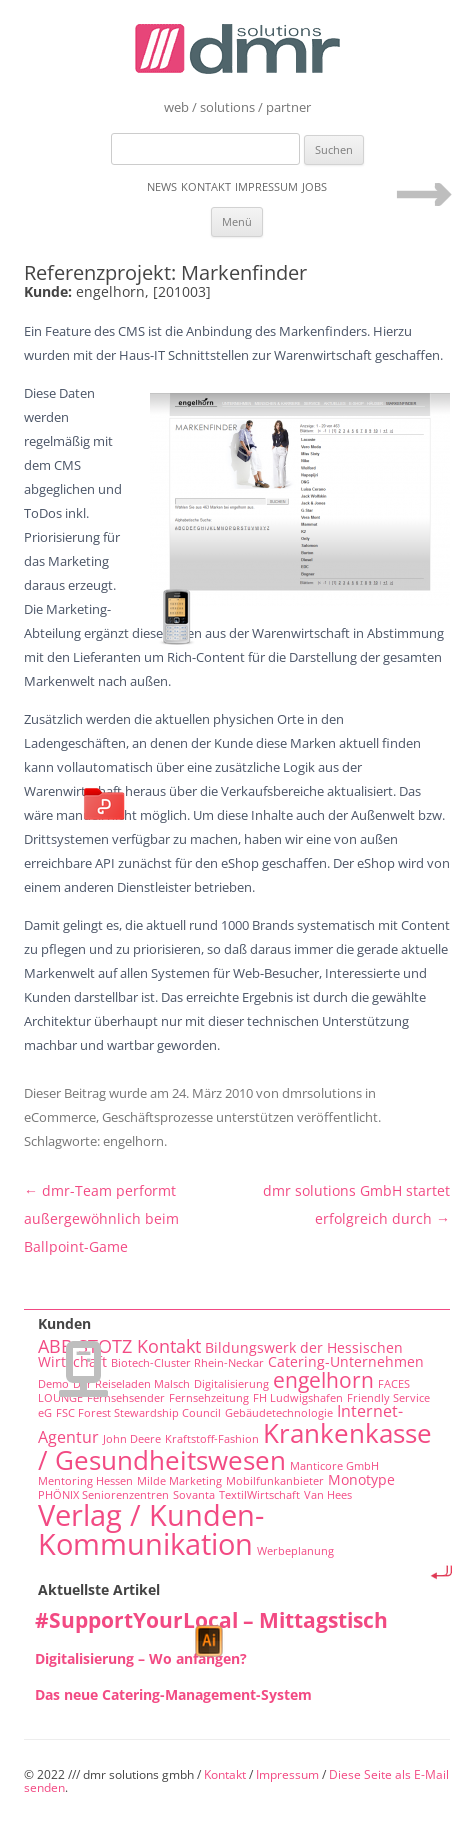 This screenshot has width=474, height=1838. Describe the element at coordinates (209, 1641) in the screenshot. I see `open an Adobe Illustrator file` at that location.